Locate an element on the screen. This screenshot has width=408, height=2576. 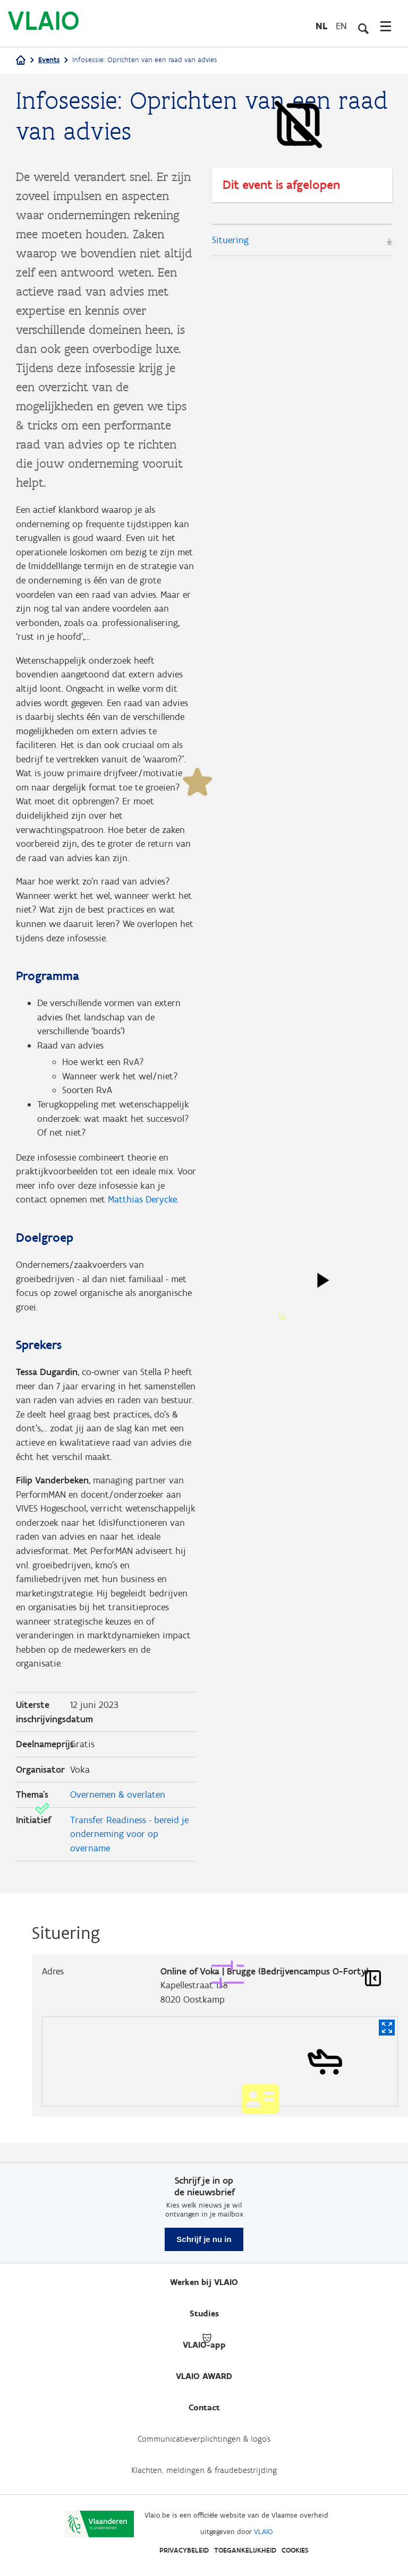
mark item as favorite is located at coordinates (197, 782).